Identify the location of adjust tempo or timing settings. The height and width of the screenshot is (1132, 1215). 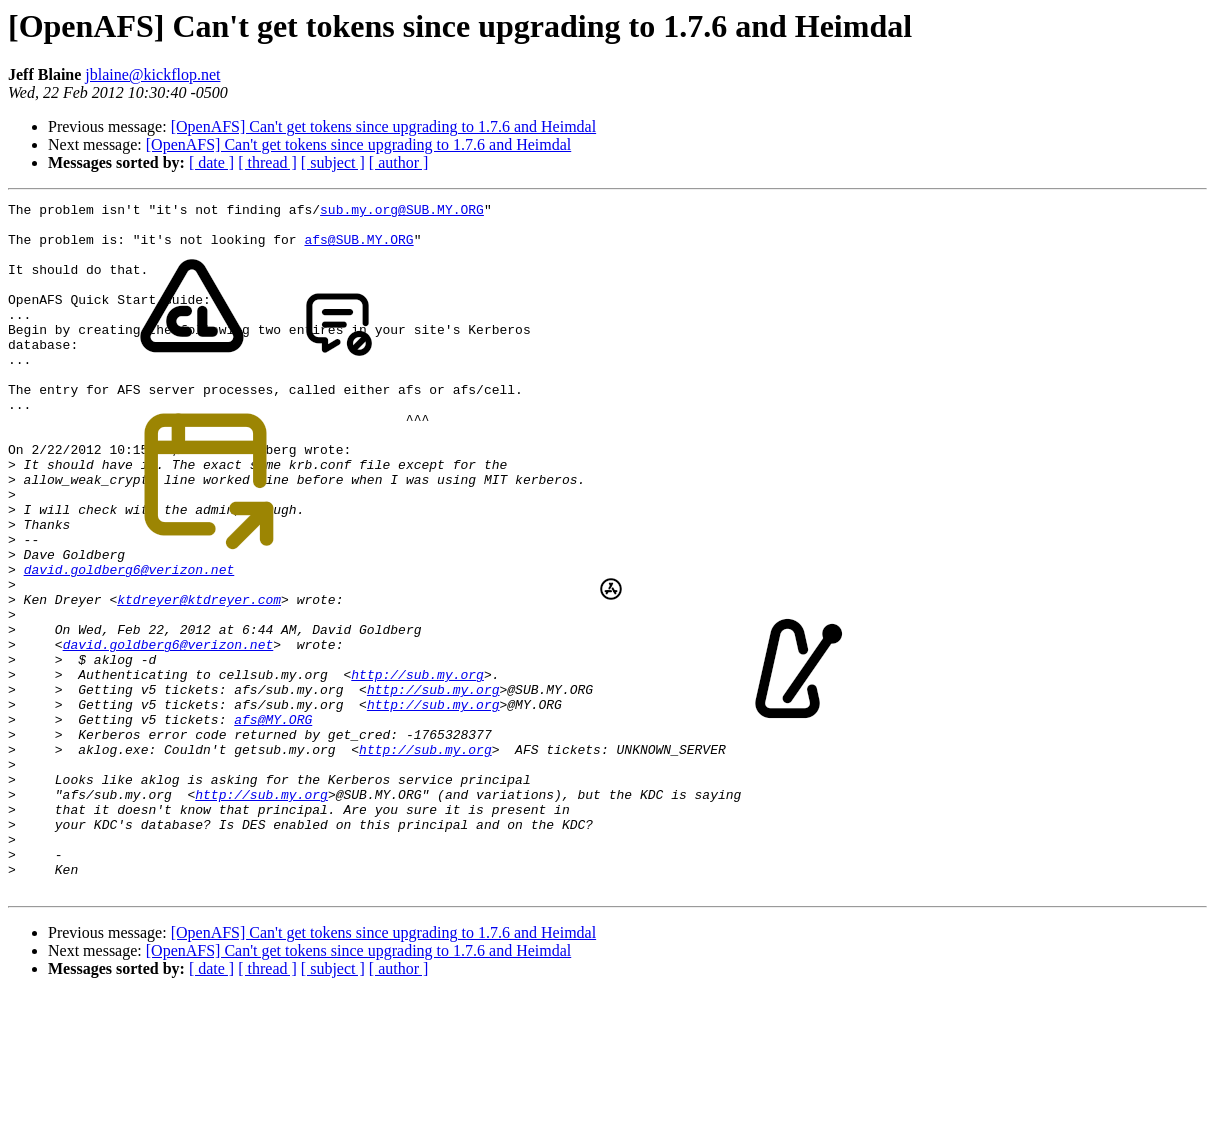
(792, 668).